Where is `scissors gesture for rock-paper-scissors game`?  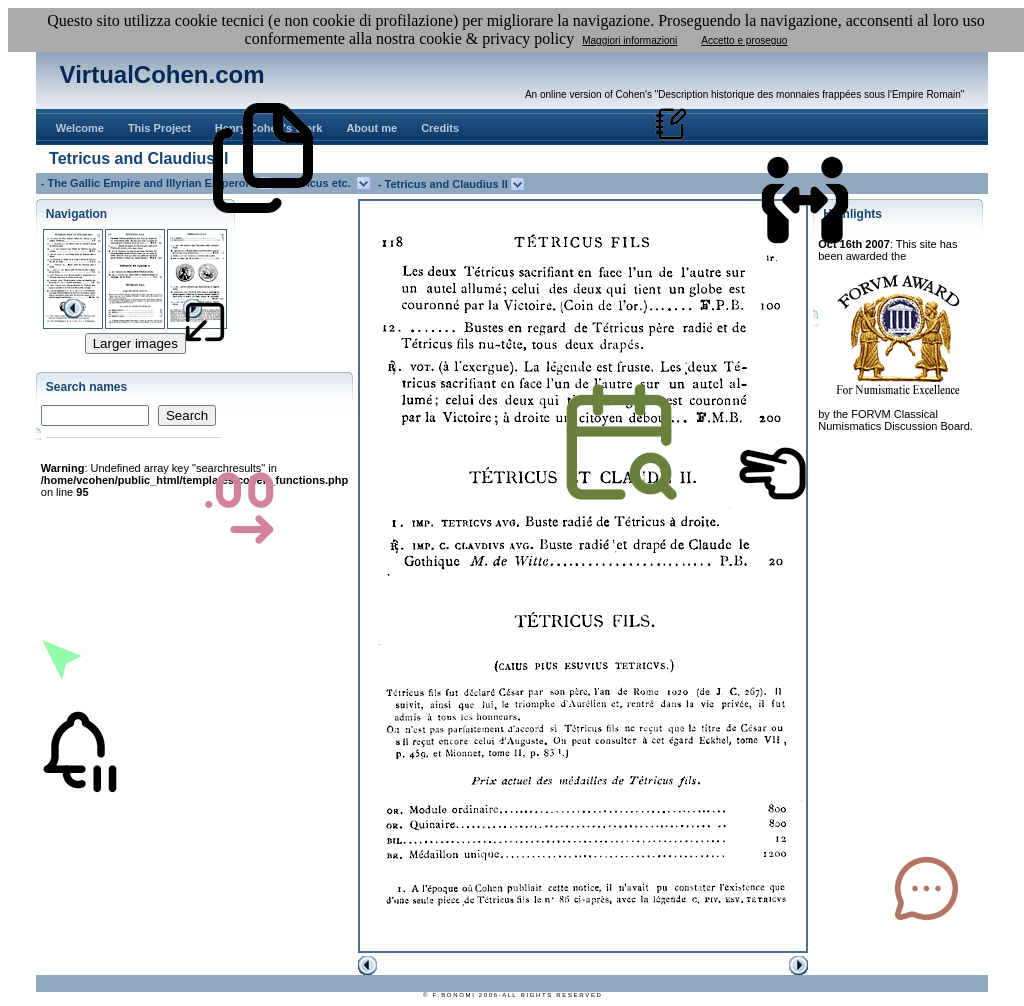
scissors gesture for rock-paper-scissors game is located at coordinates (772, 472).